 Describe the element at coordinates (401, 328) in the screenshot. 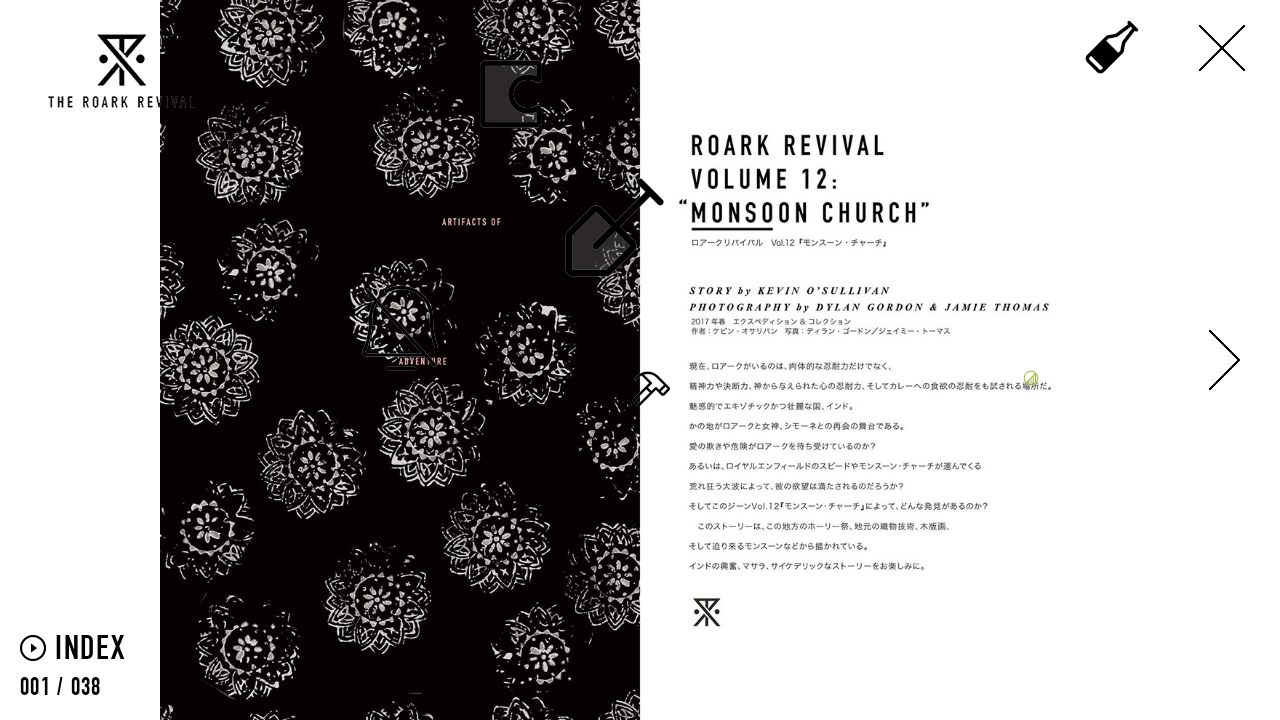

I see `mute notifications` at that location.